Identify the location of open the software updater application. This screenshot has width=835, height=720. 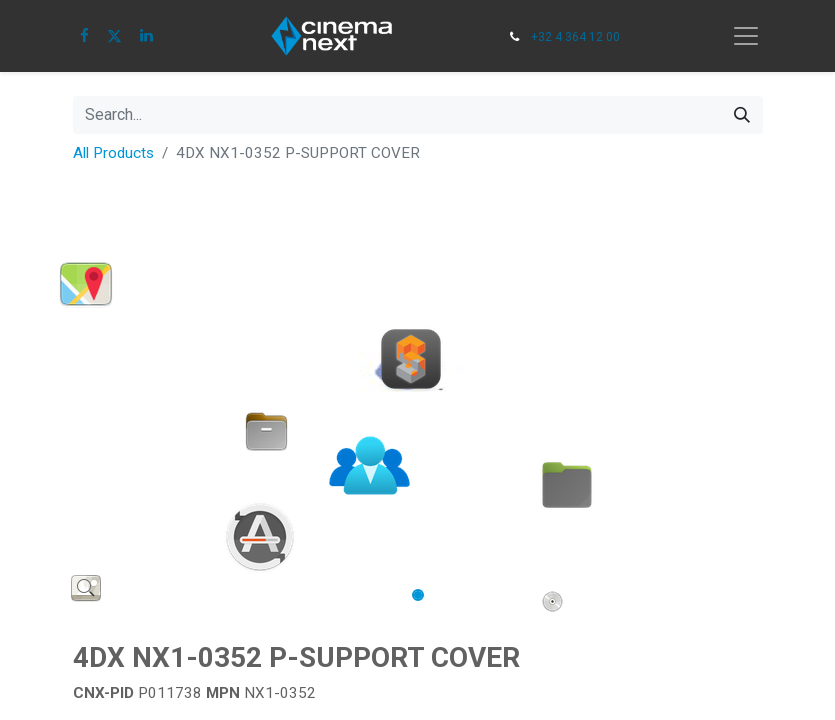
(260, 537).